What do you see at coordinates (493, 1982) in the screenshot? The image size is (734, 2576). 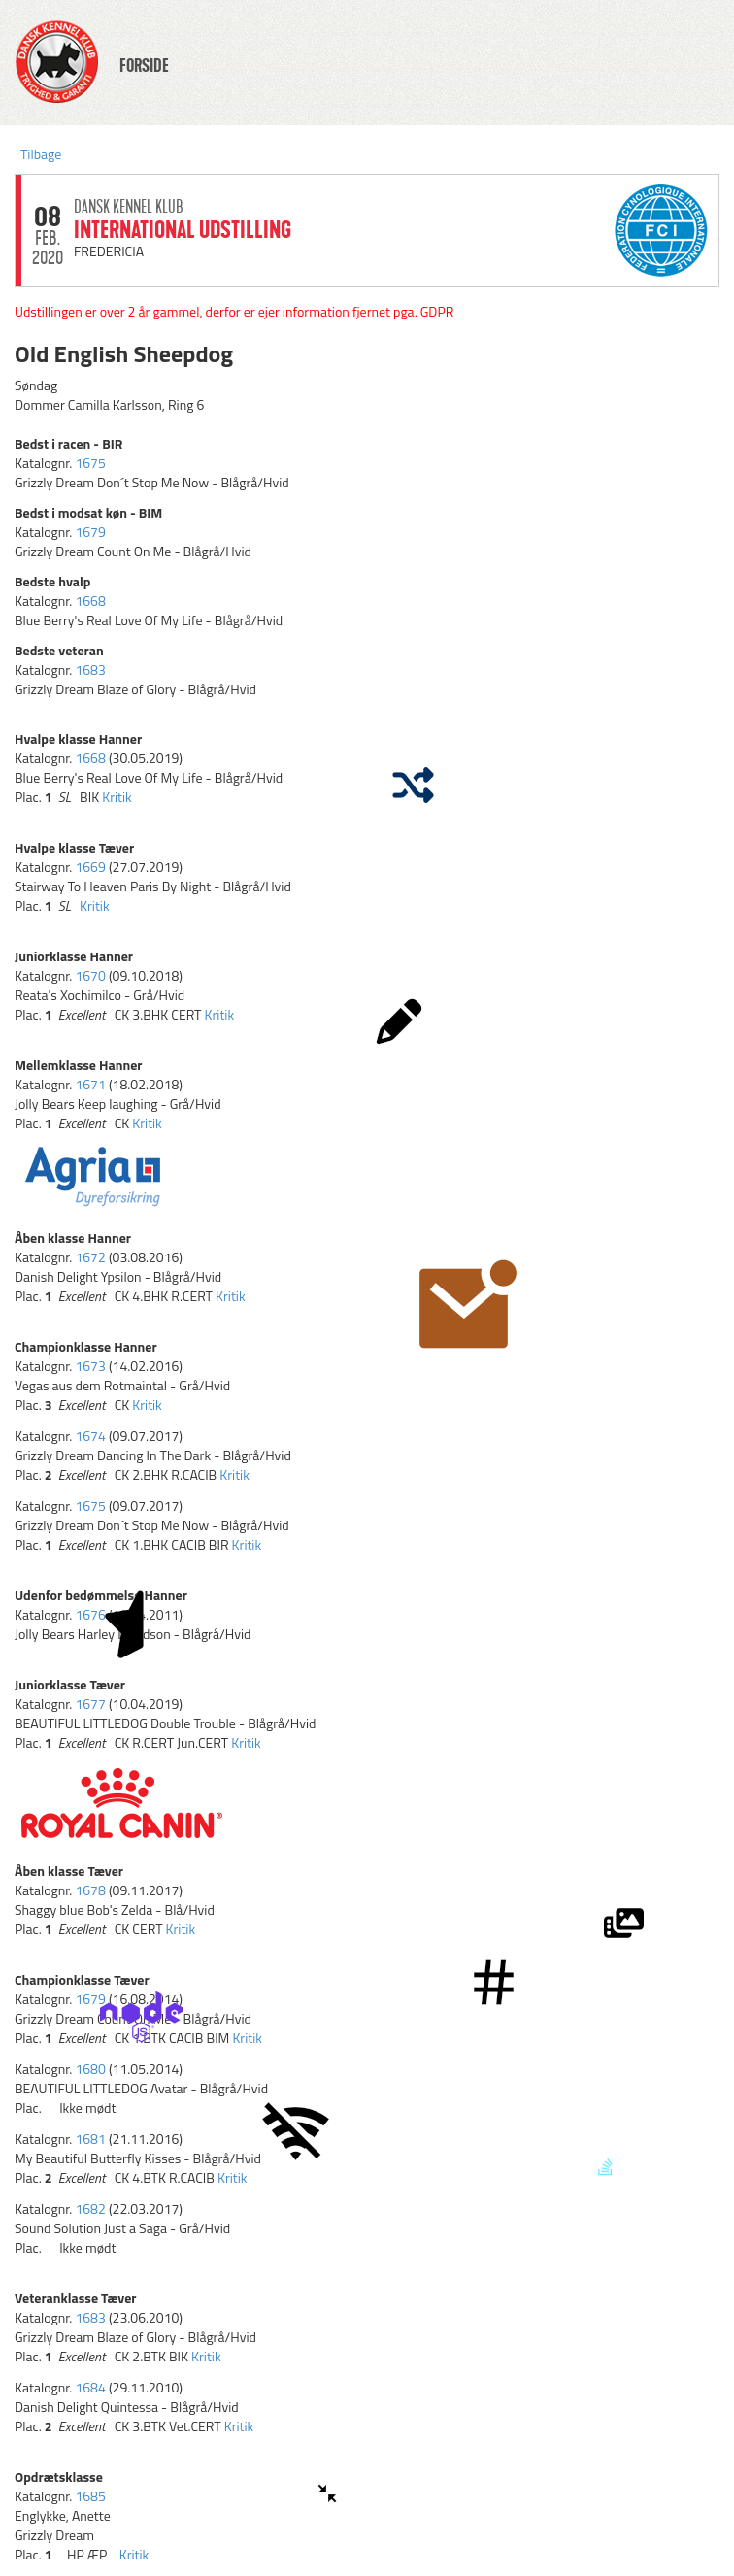 I see `add a hashtag or tag to content` at bounding box center [493, 1982].